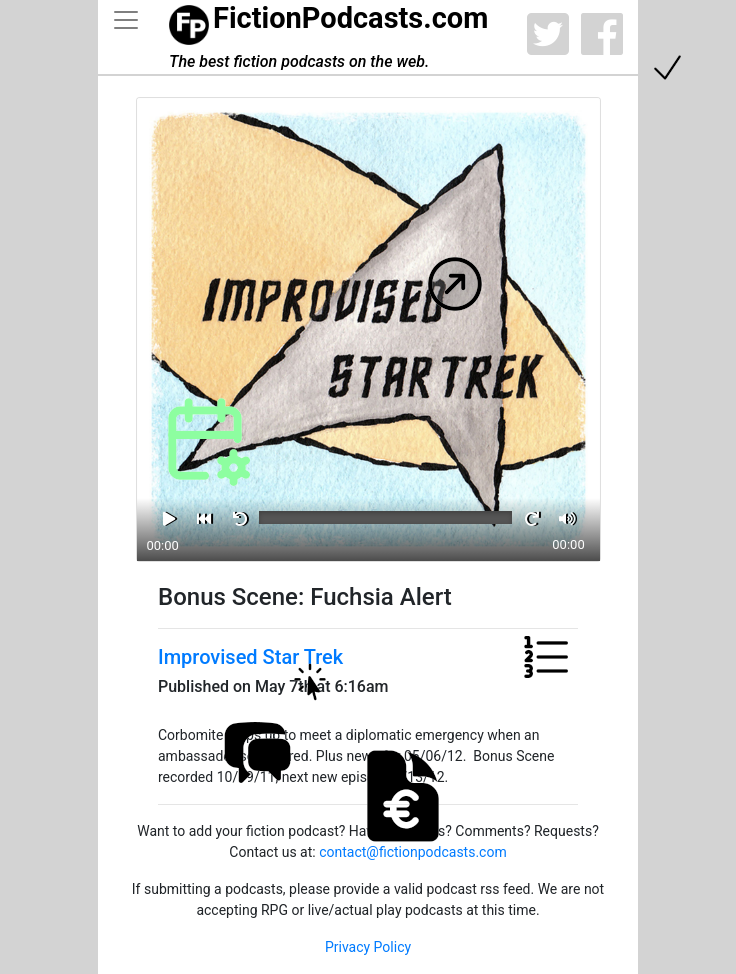 This screenshot has width=736, height=974. I want to click on format text as a numbered list, so click(547, 657).